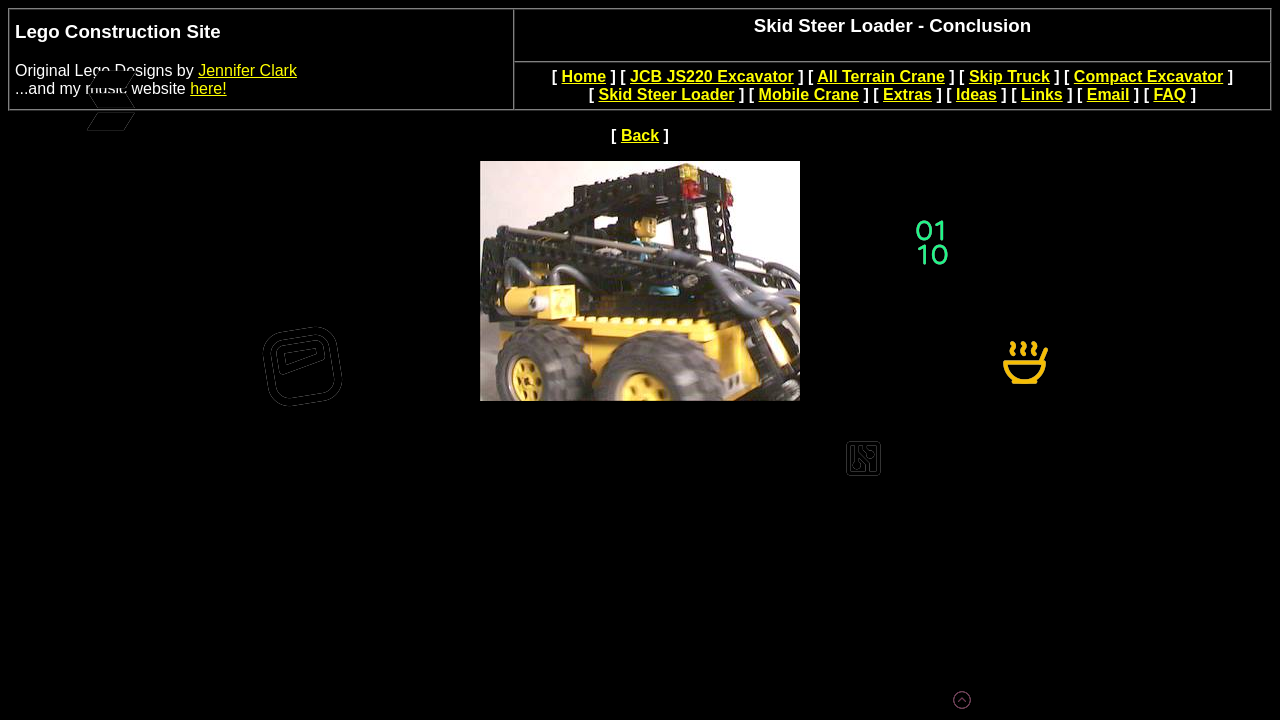 The height and width of the screenshot is (720, 1280). Describe the element at coordinates (111, 100) in the screenshot. I see `view stacked layers or map overlays` at that location.